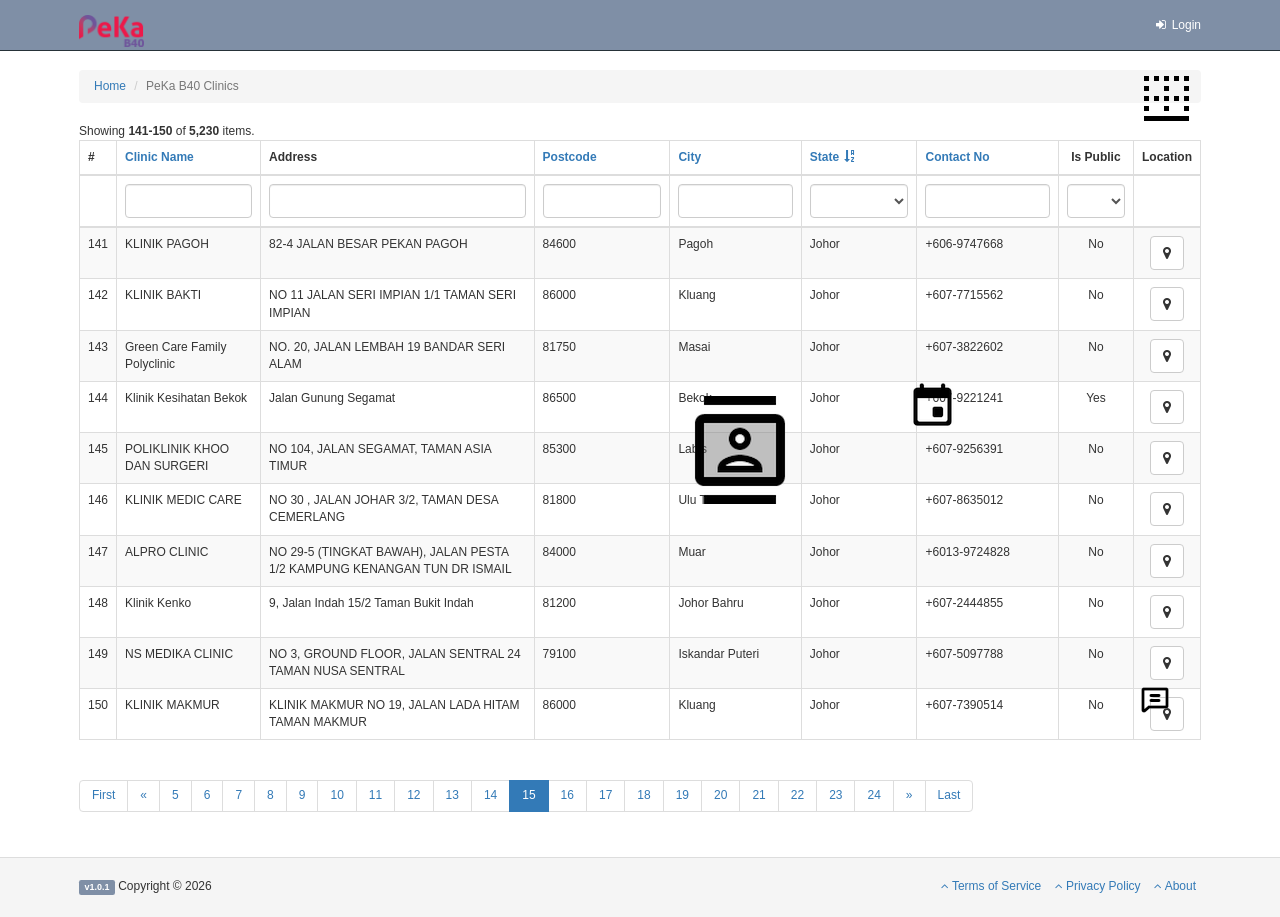  I want to click on view calendar or scheduled events, so click(932, 404).